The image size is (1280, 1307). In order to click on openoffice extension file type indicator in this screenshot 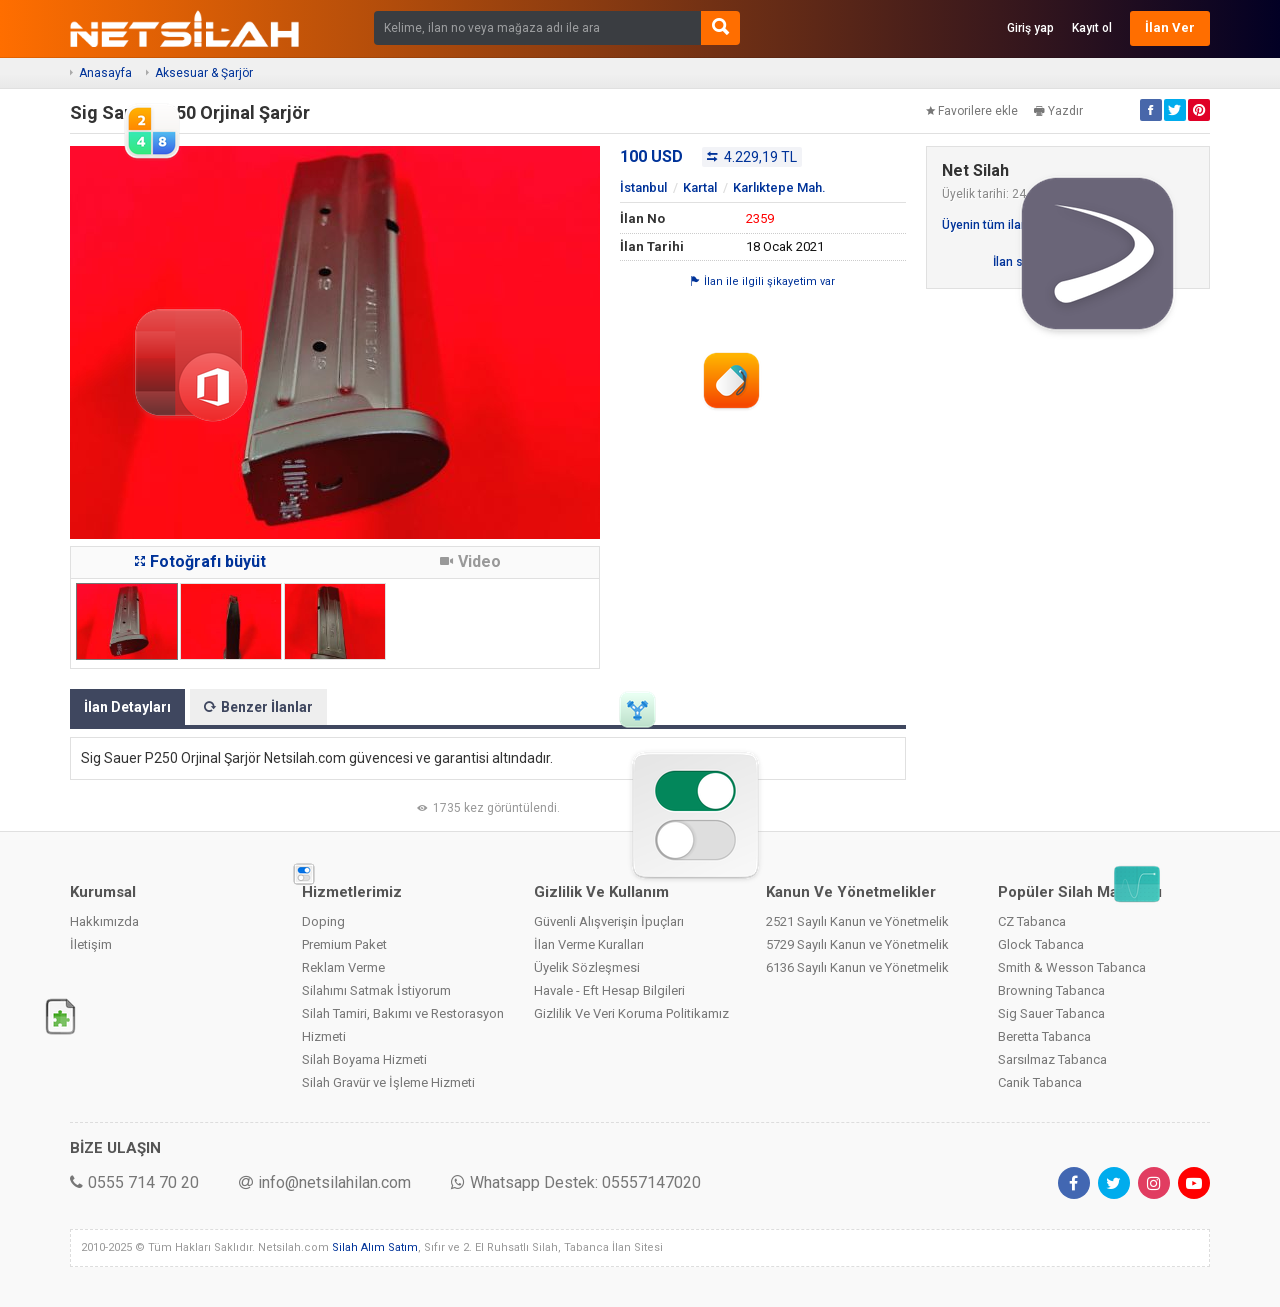, I will do `click(60, 1016)`.